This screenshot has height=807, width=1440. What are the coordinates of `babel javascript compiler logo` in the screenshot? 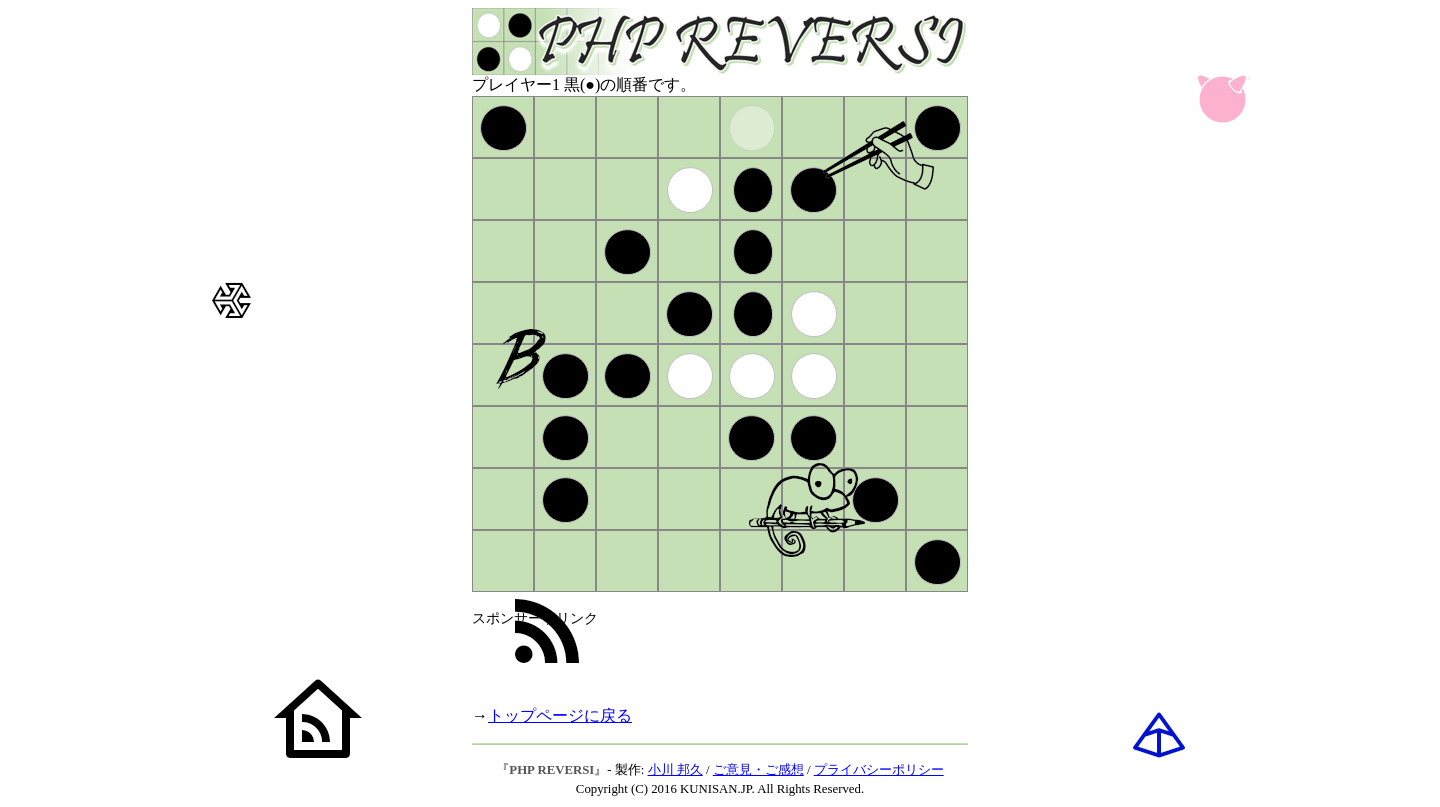 It's located at (521, 359).